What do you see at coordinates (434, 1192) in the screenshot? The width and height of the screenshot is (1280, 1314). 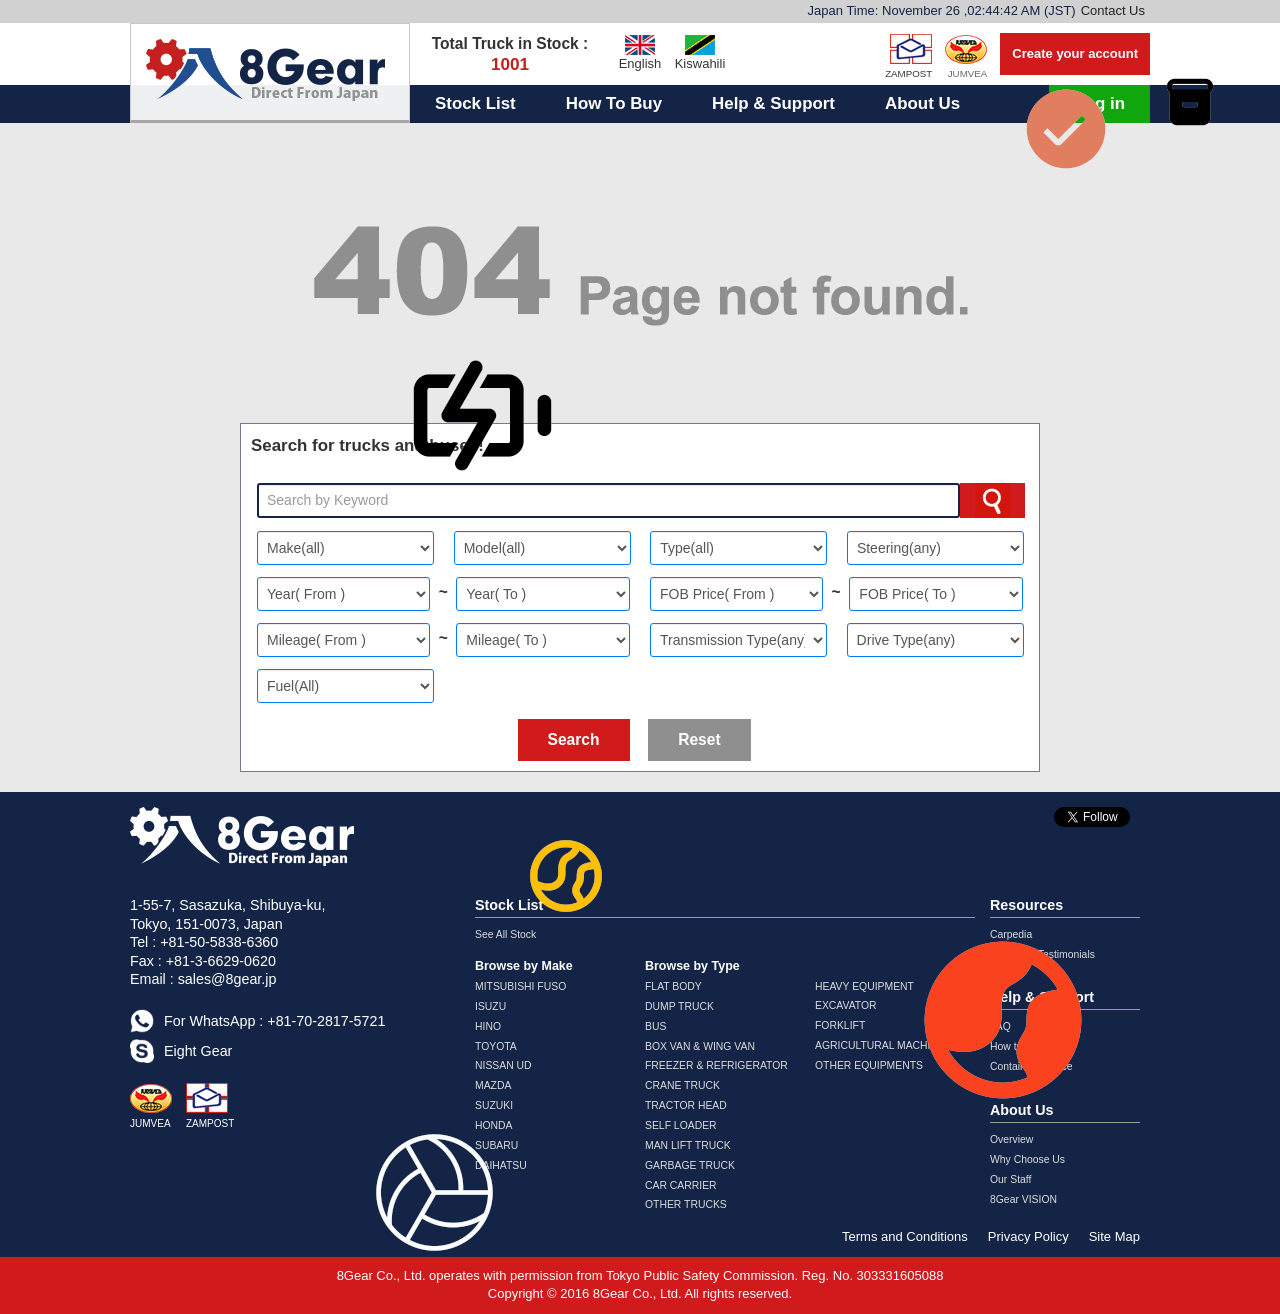 I see `volleyball sport category or activity` at bounding box center [434, 1192].